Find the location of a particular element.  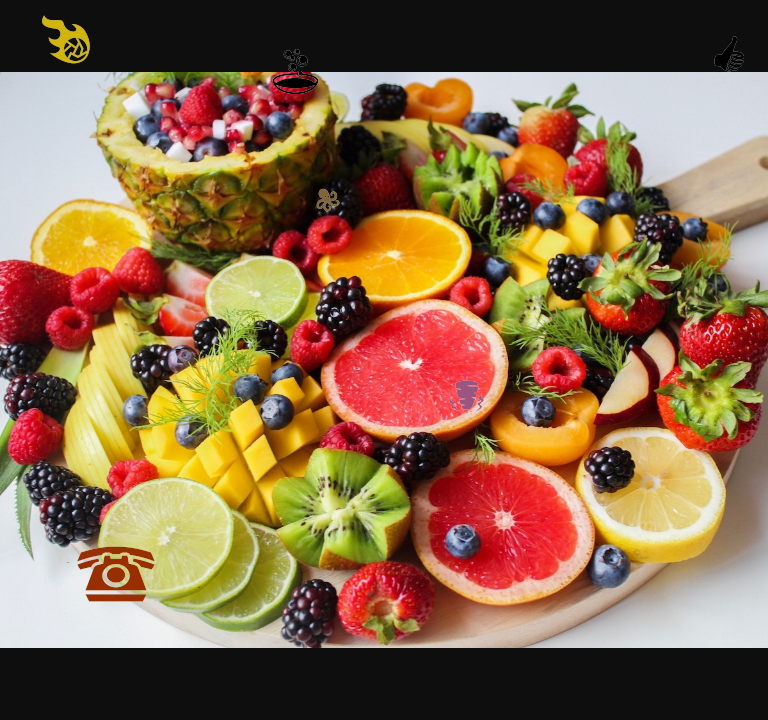

indicates an aquatic or ocean-themed game element is located at coordinates (328, 200).